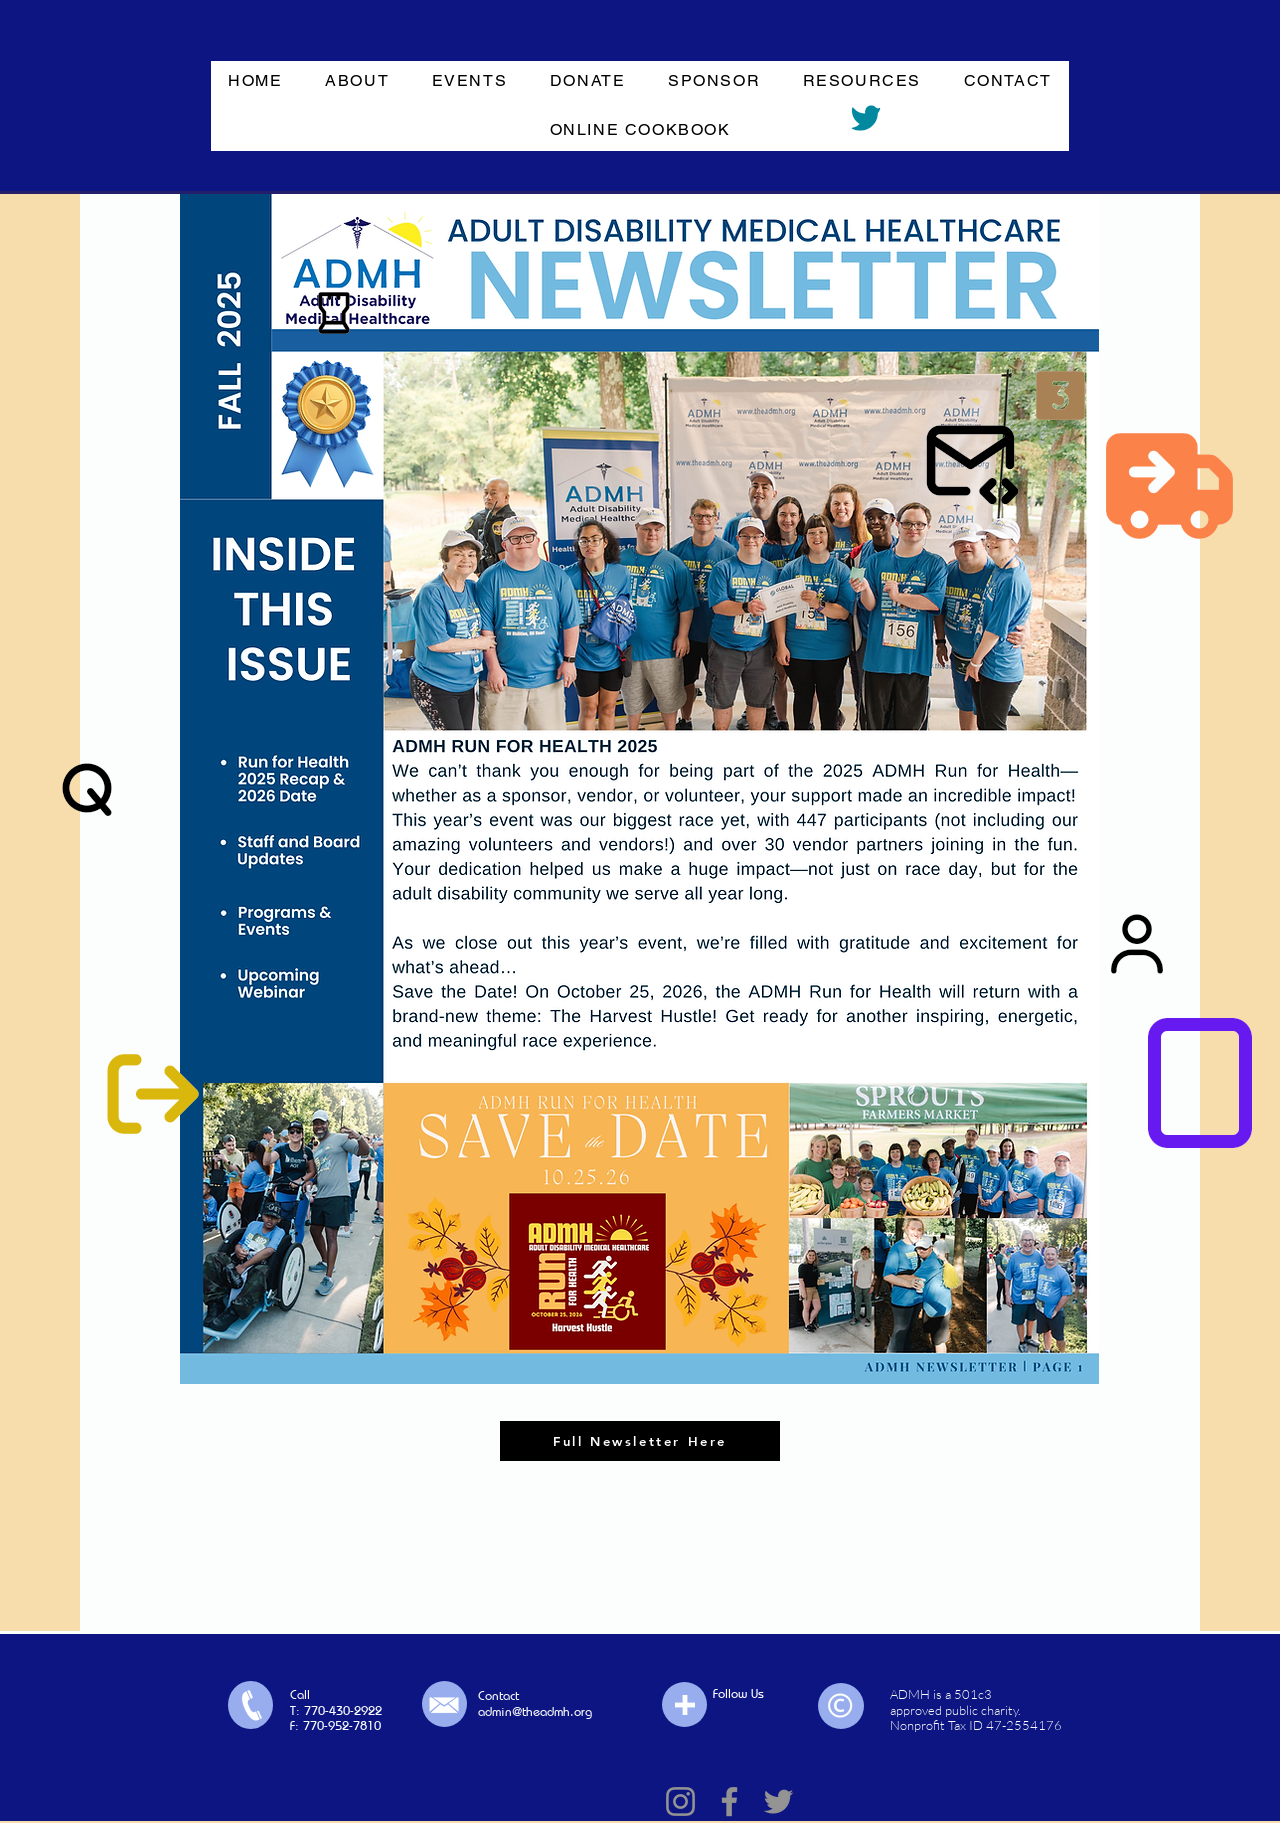  What do you see at coordinates (334, 313) in the screenshot?
I see `chess game or strategy-related feature` at bounding box center [334, 313].